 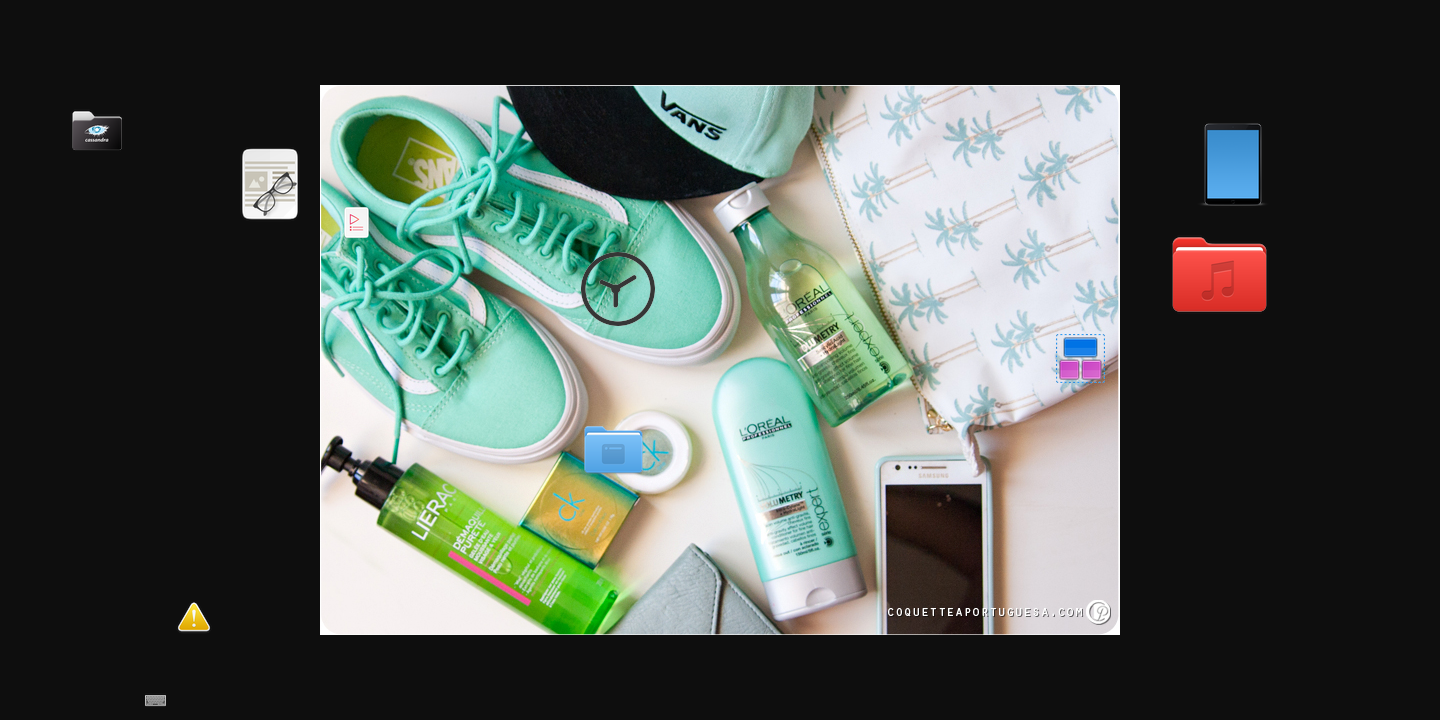 What do you see at coordinates (270, 184) in the screenshot?
I see `open the documents app` at bounding box center [270, 184].